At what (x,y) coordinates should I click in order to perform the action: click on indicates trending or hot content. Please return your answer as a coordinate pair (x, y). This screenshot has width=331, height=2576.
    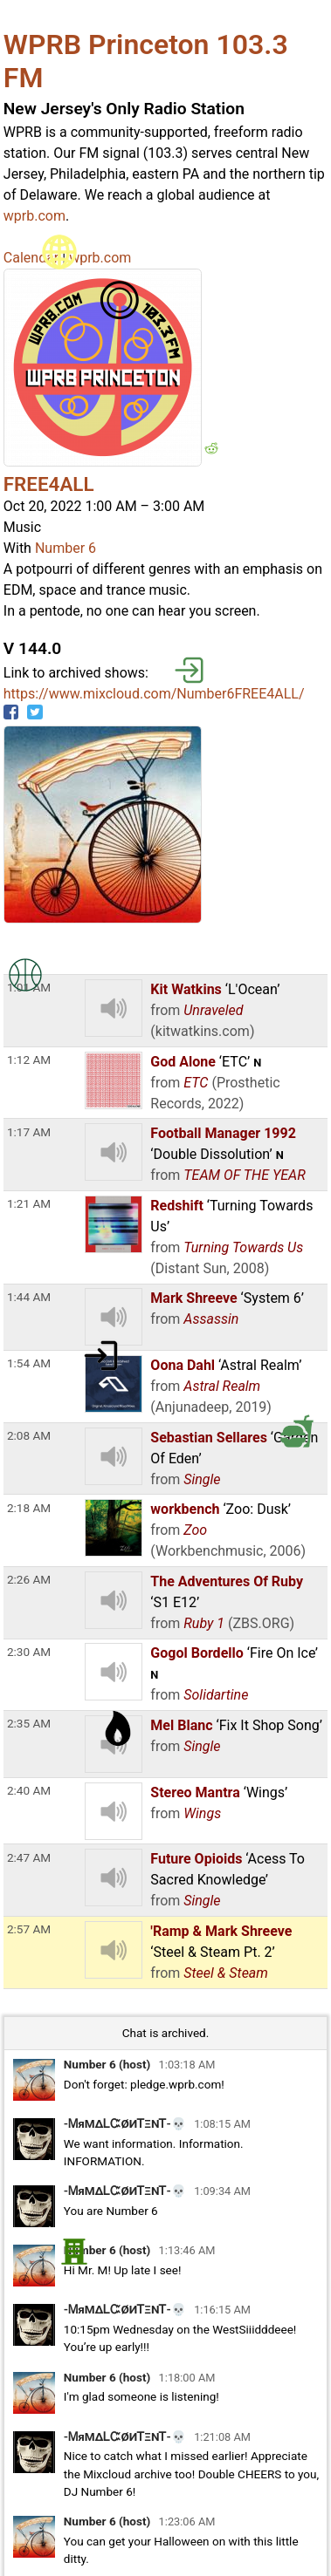
    Looking at the image, I should click on (118, 1728).